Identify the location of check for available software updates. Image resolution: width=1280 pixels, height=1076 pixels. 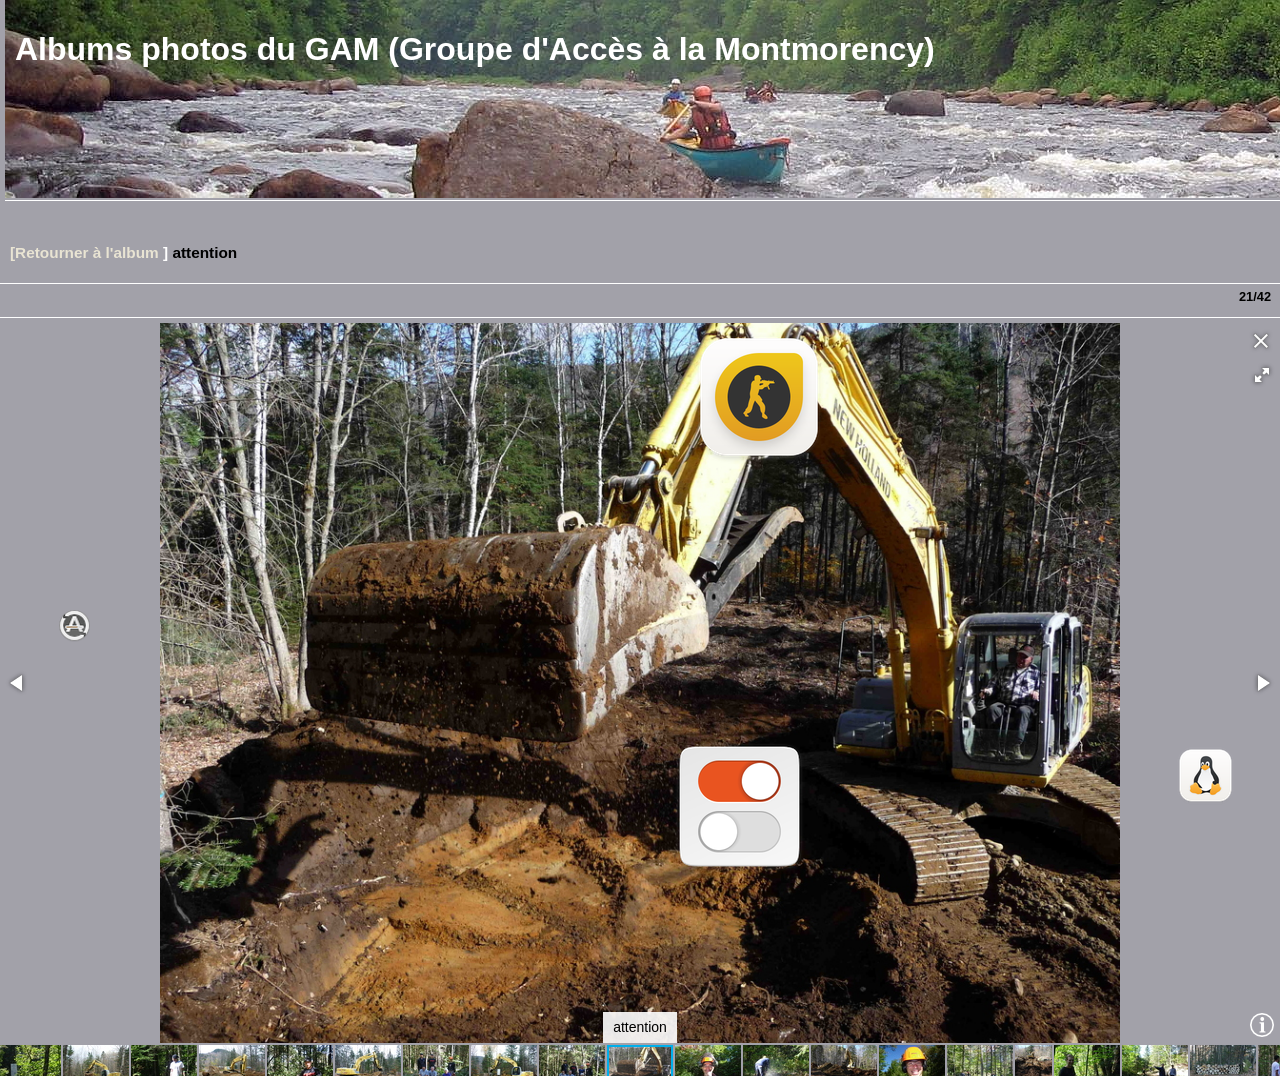
(74, 625).